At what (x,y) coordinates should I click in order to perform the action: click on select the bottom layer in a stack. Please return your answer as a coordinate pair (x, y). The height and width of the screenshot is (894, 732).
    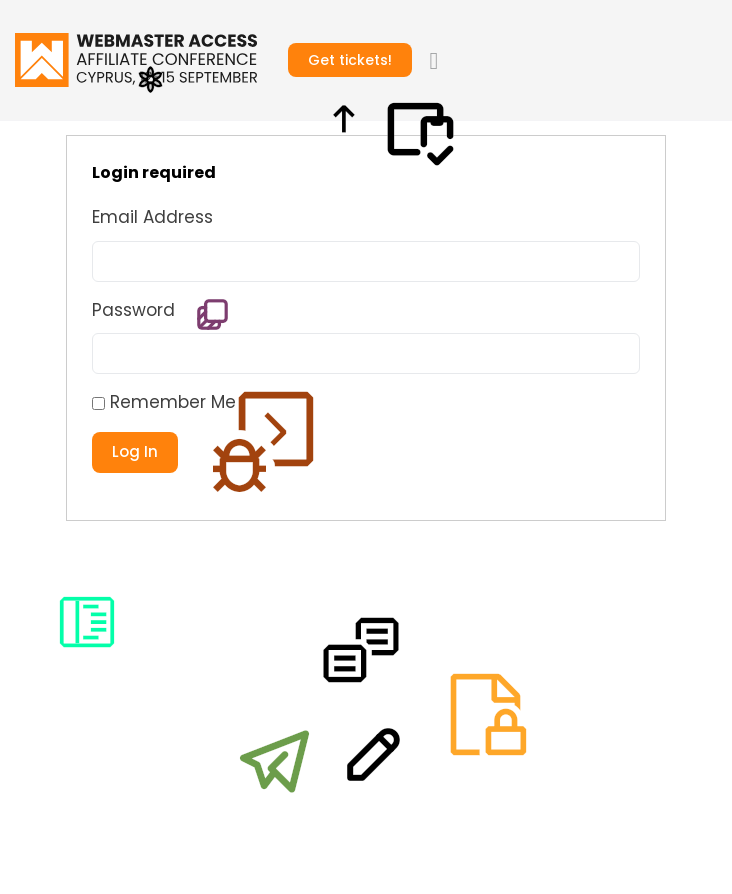
    Looking at the image, I should click on (212, 314).